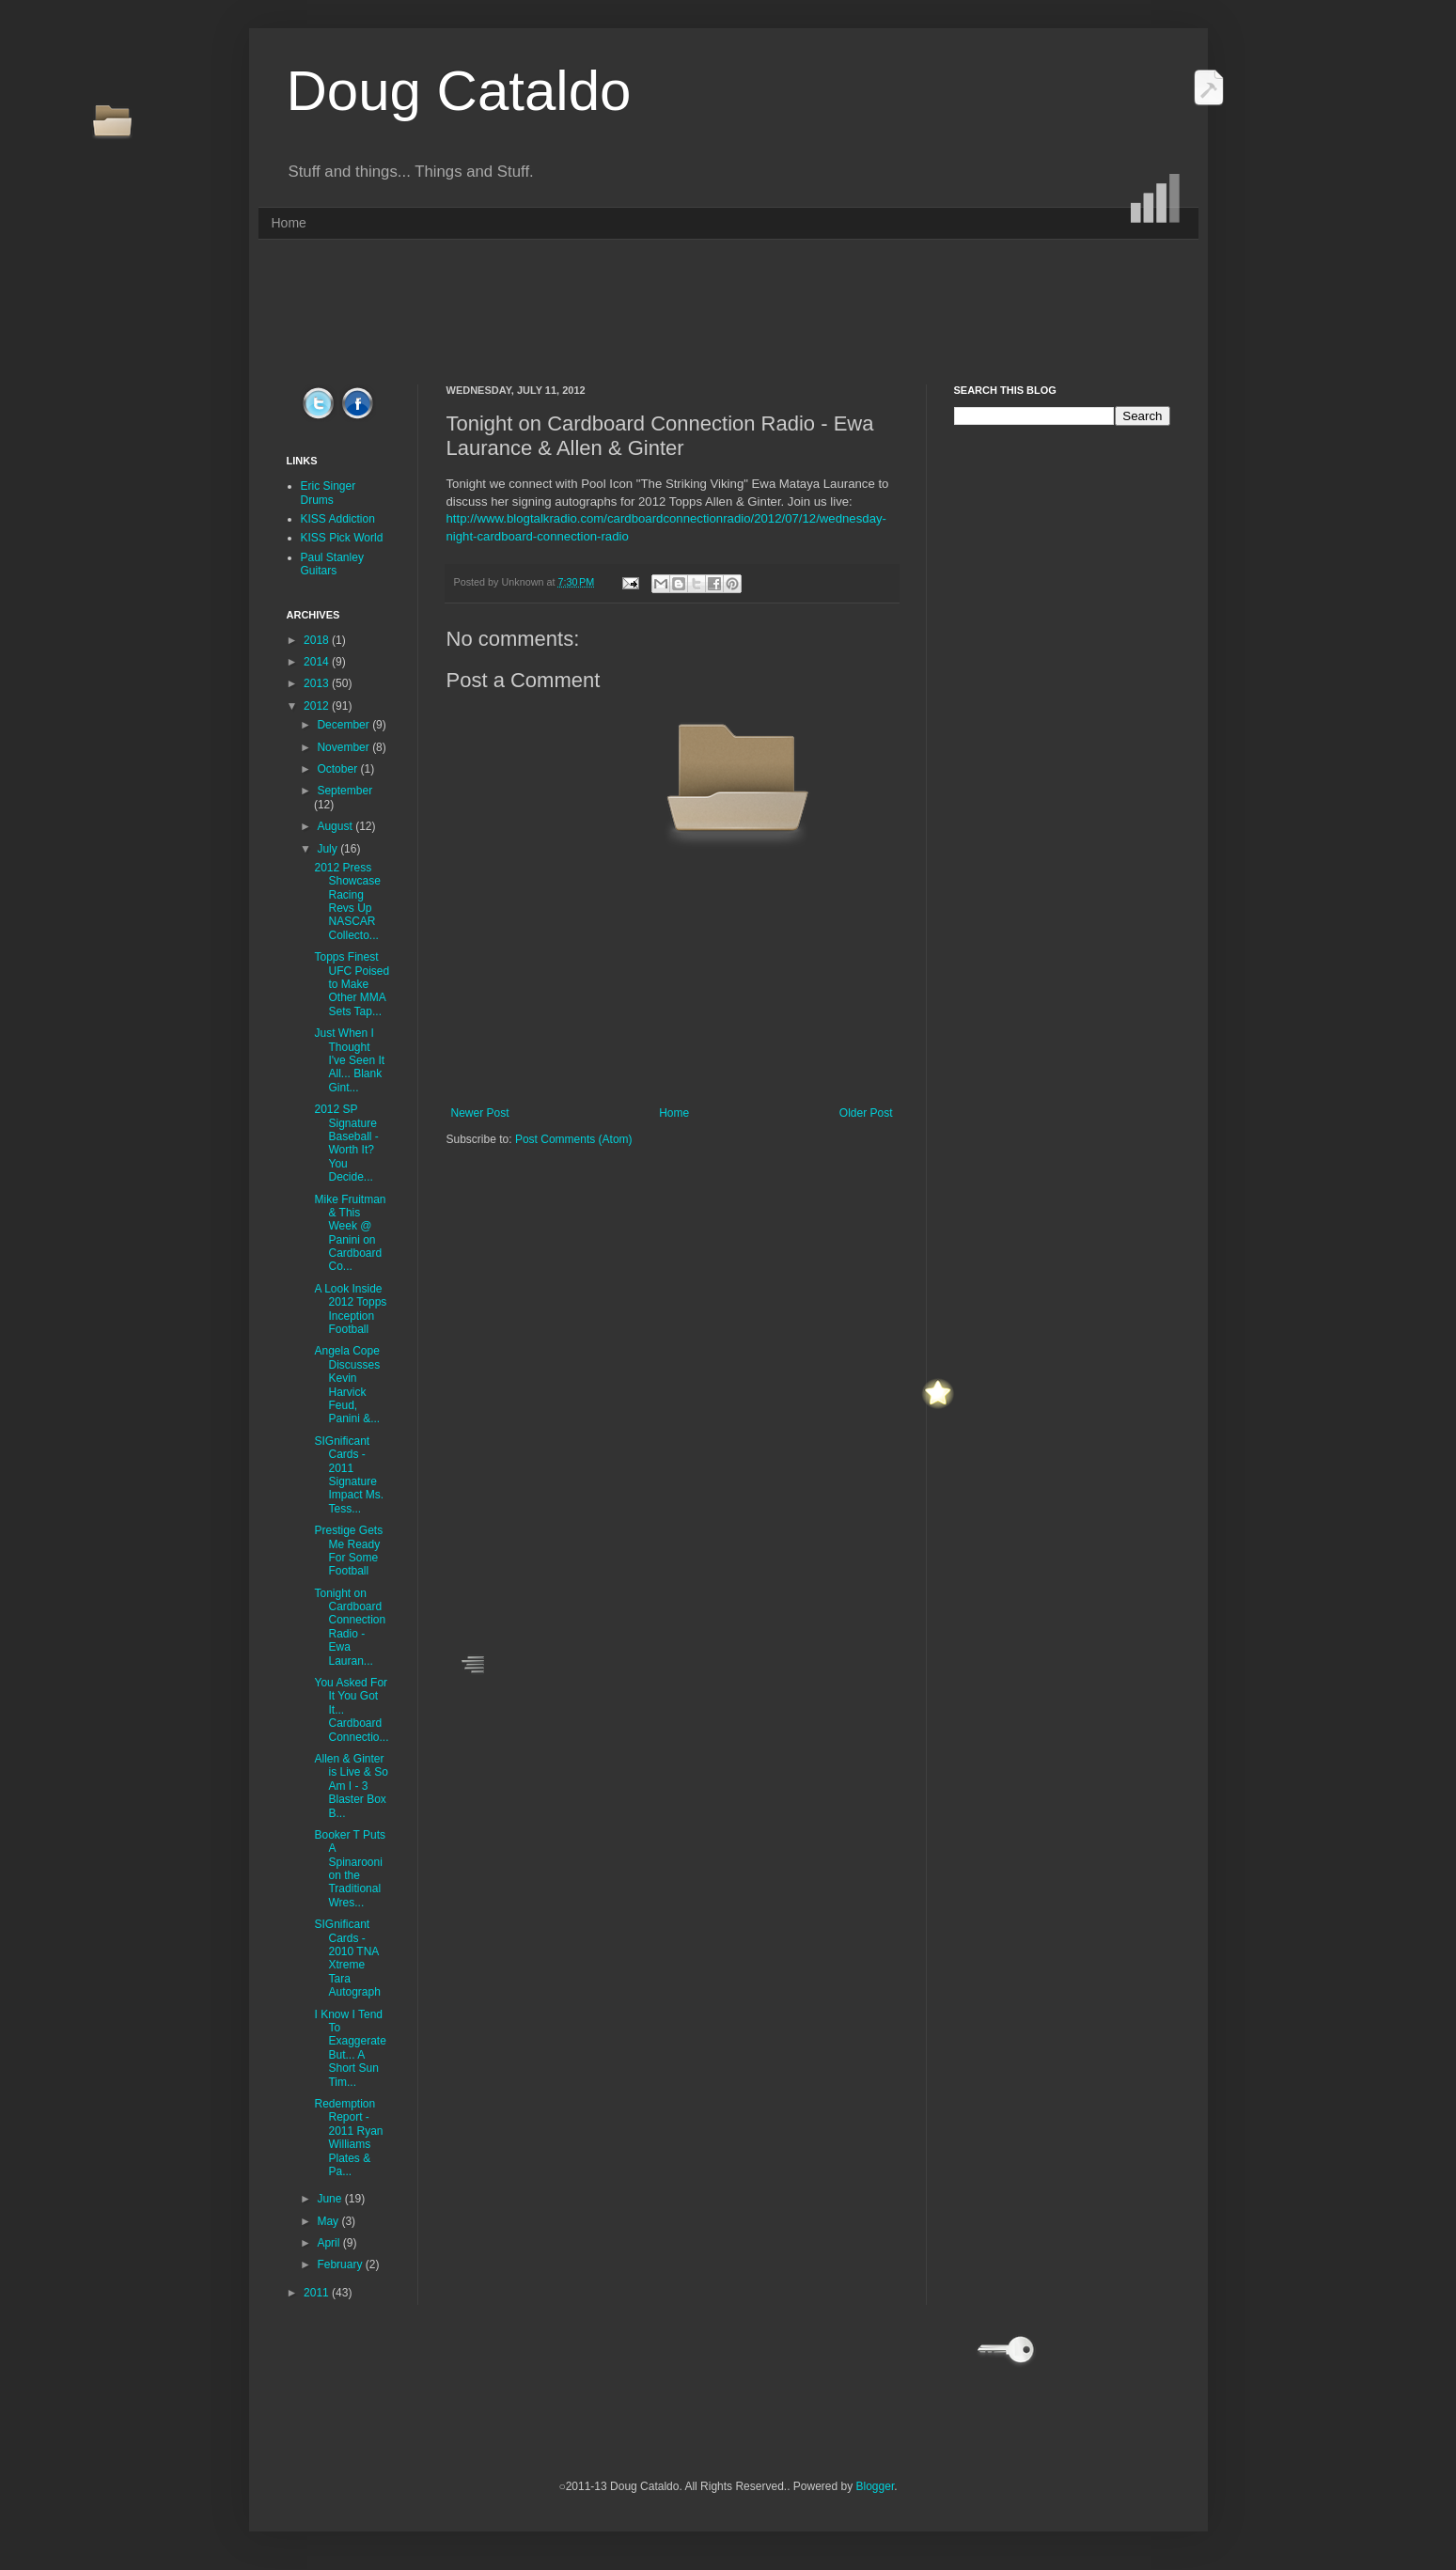  Describe the element at coordinates (736, 784) in the screenshot. I see `drop files here to move them into this folder` at that location.